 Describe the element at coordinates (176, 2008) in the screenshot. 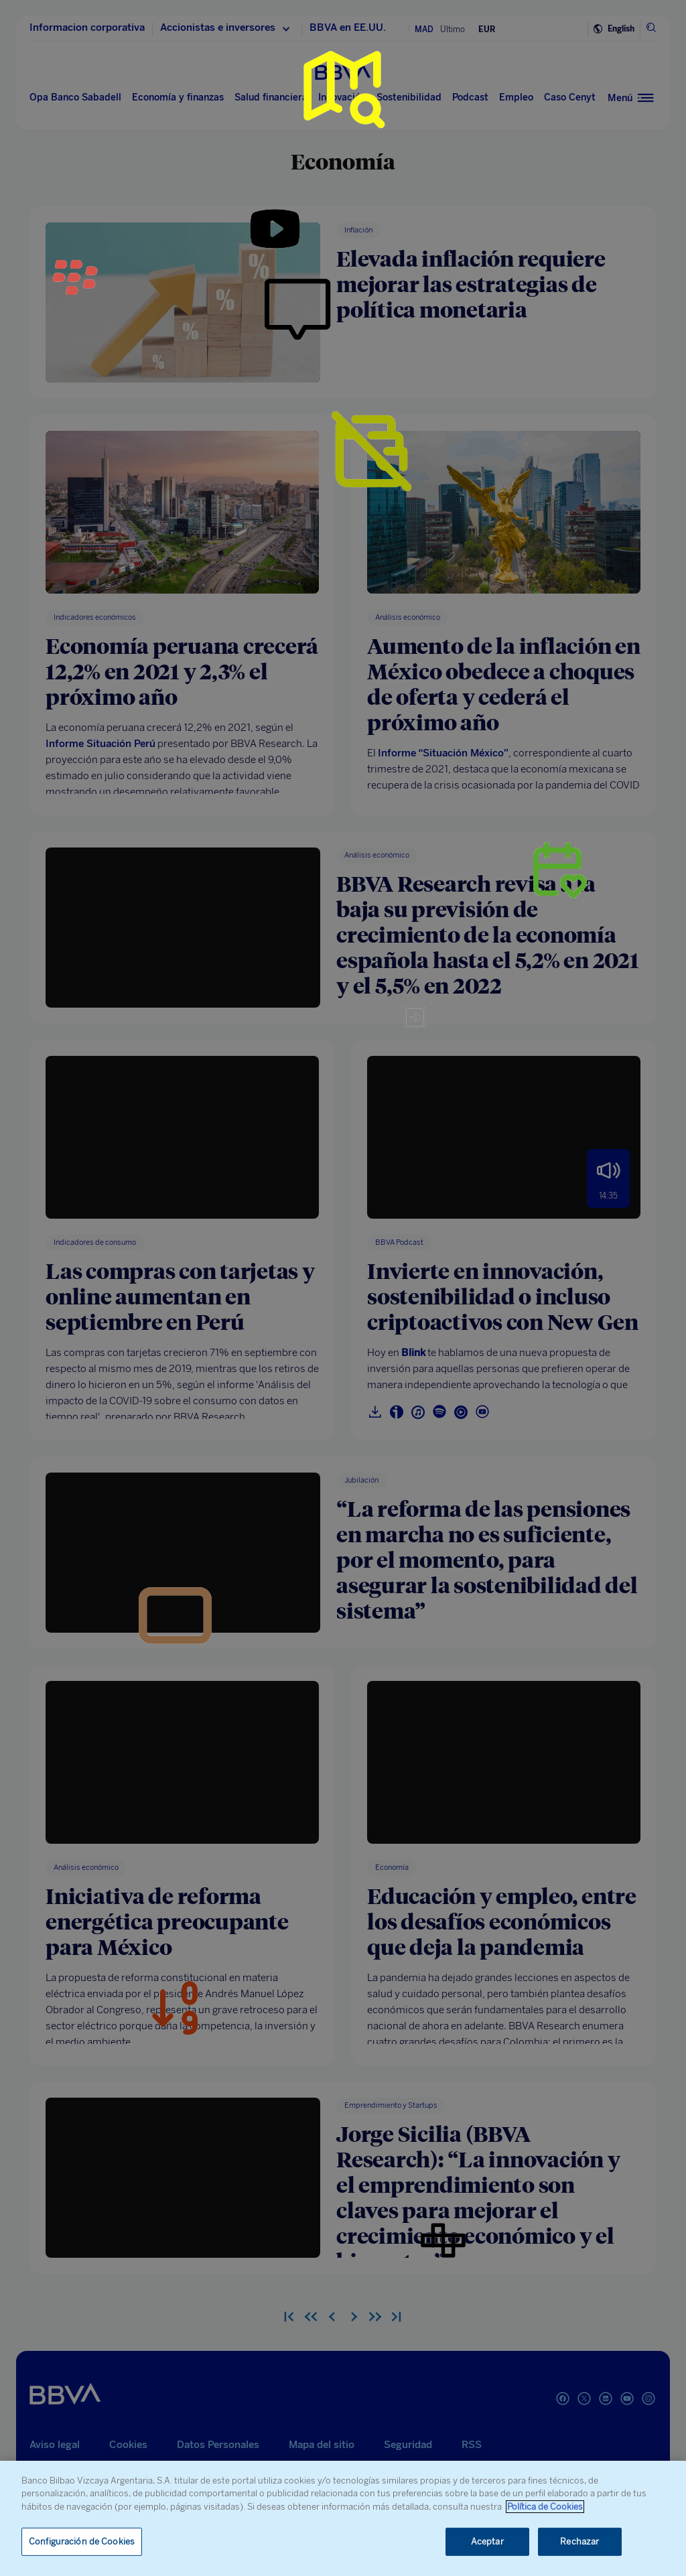

I see `sort numbers in ascending order (0-9)` at that location.